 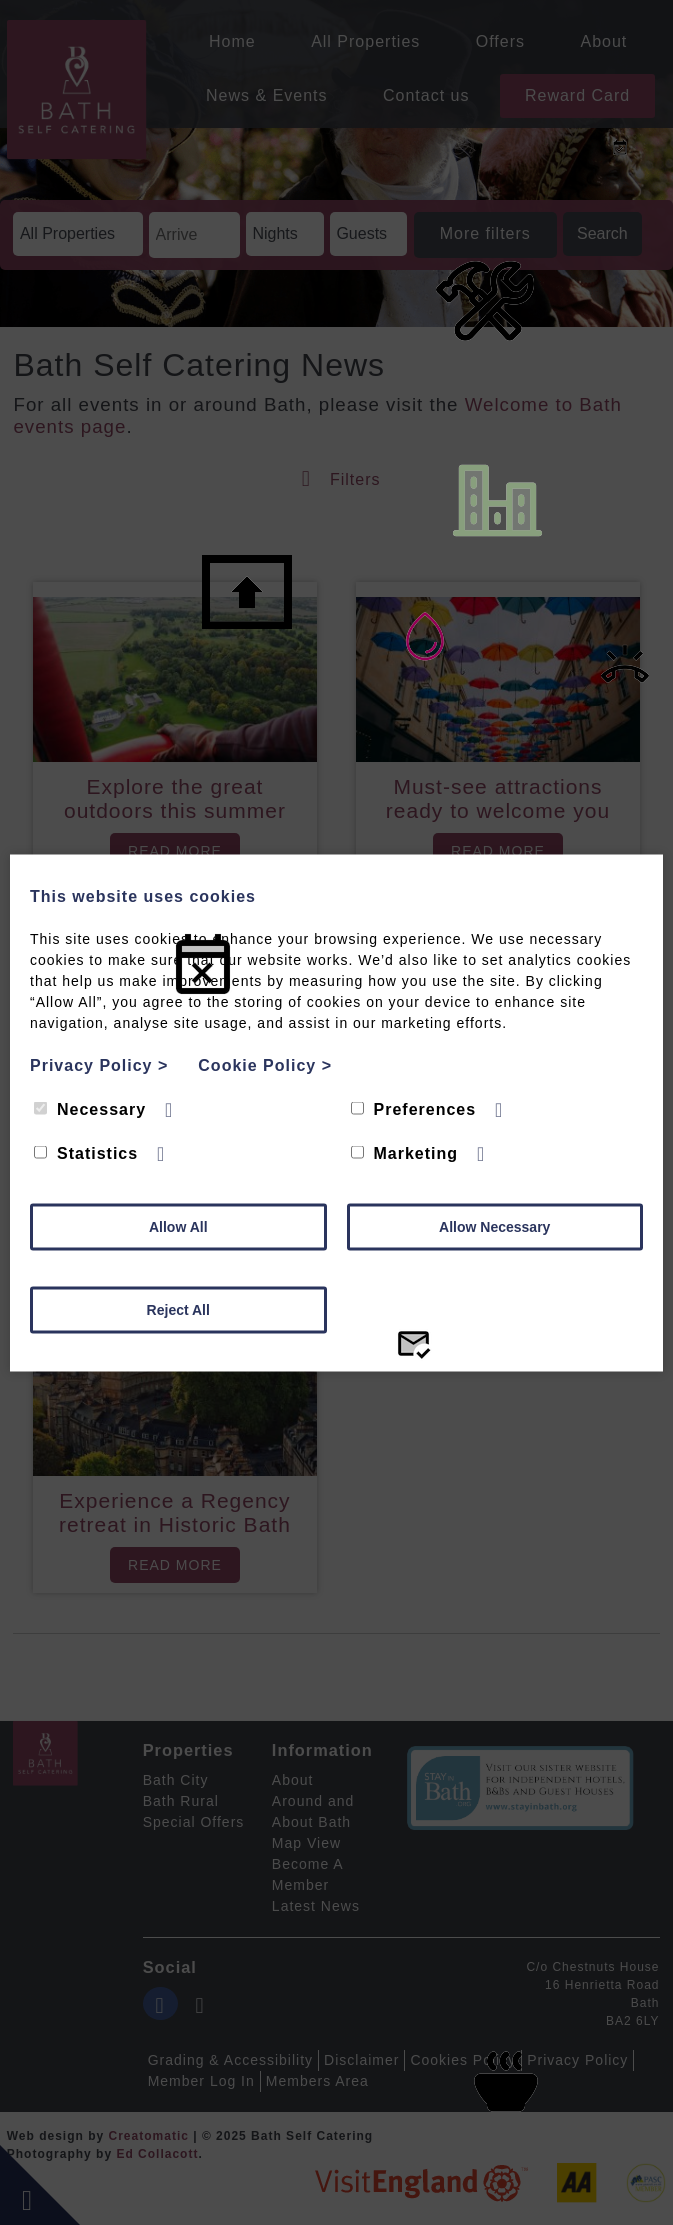 What do you see at coordinates (485, 301) in the screenshot?
I see `access settings or configuration options` at bounding box center [485, 301].